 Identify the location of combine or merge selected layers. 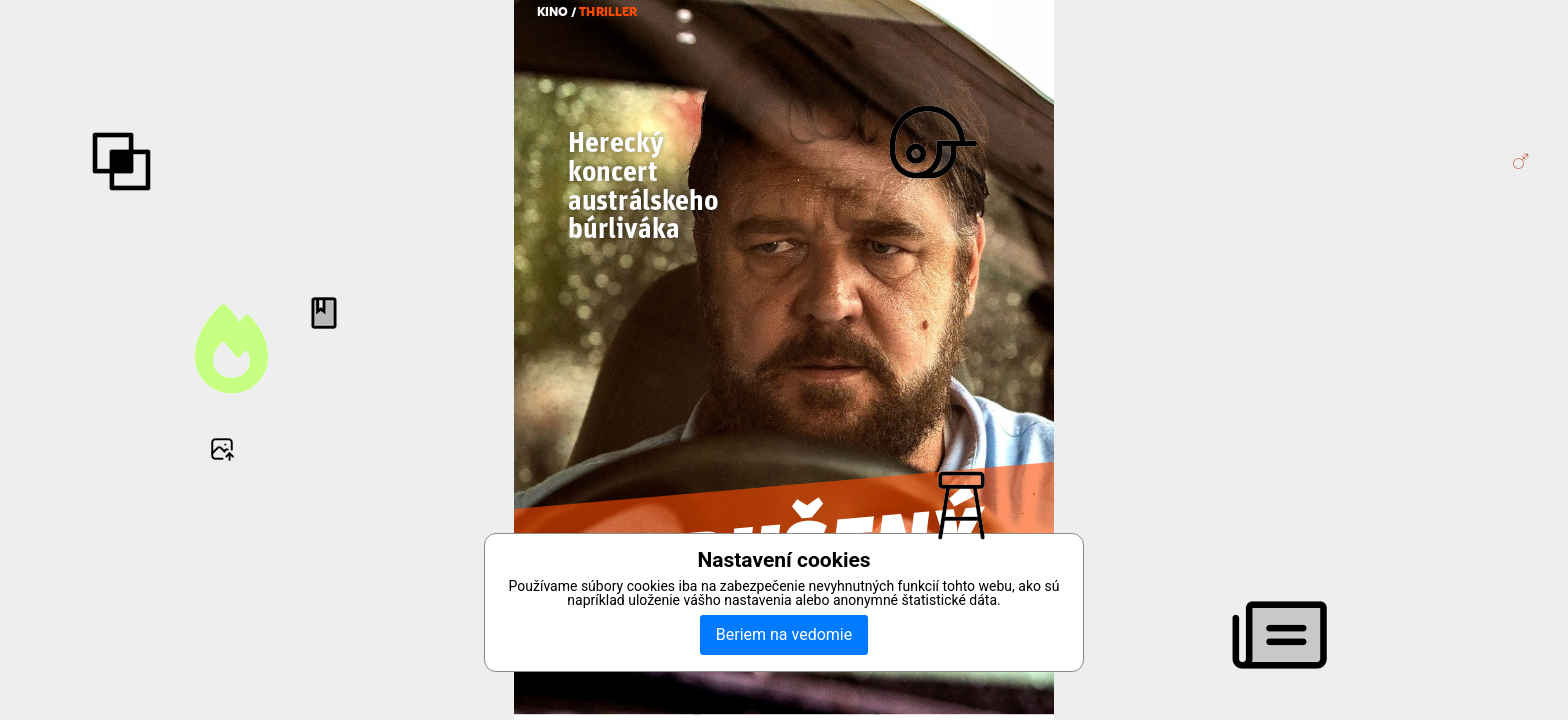
(121, 161).